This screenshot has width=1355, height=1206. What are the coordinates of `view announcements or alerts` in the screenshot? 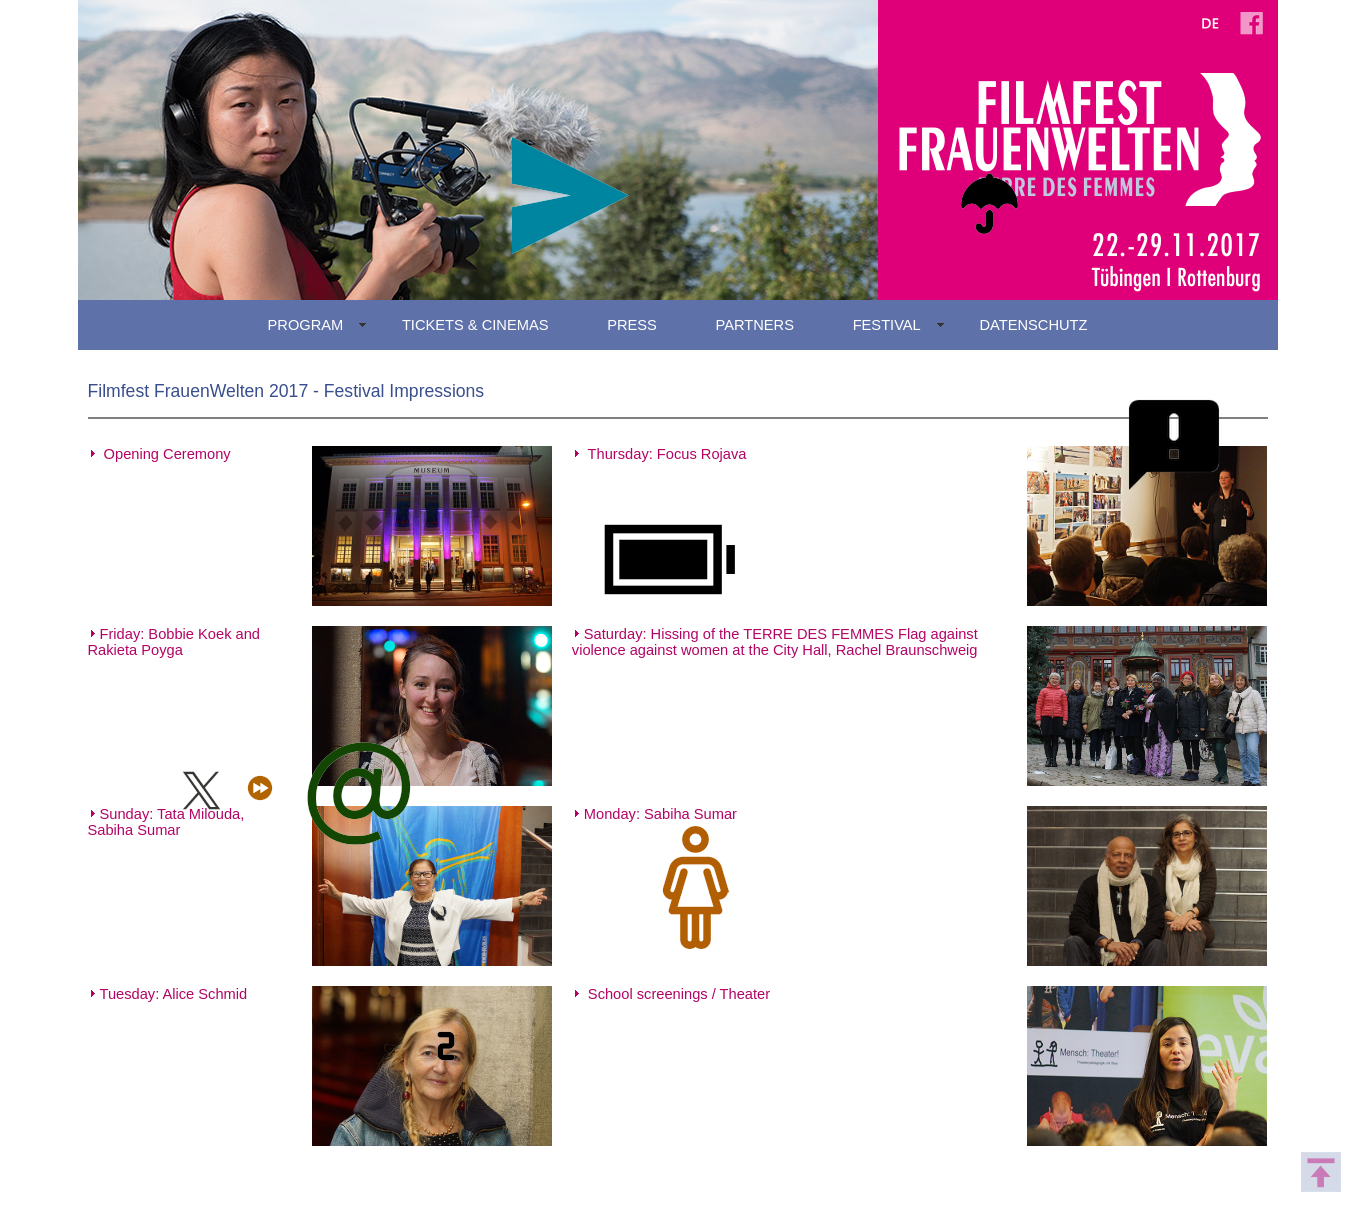 It's located at (1174, 445).